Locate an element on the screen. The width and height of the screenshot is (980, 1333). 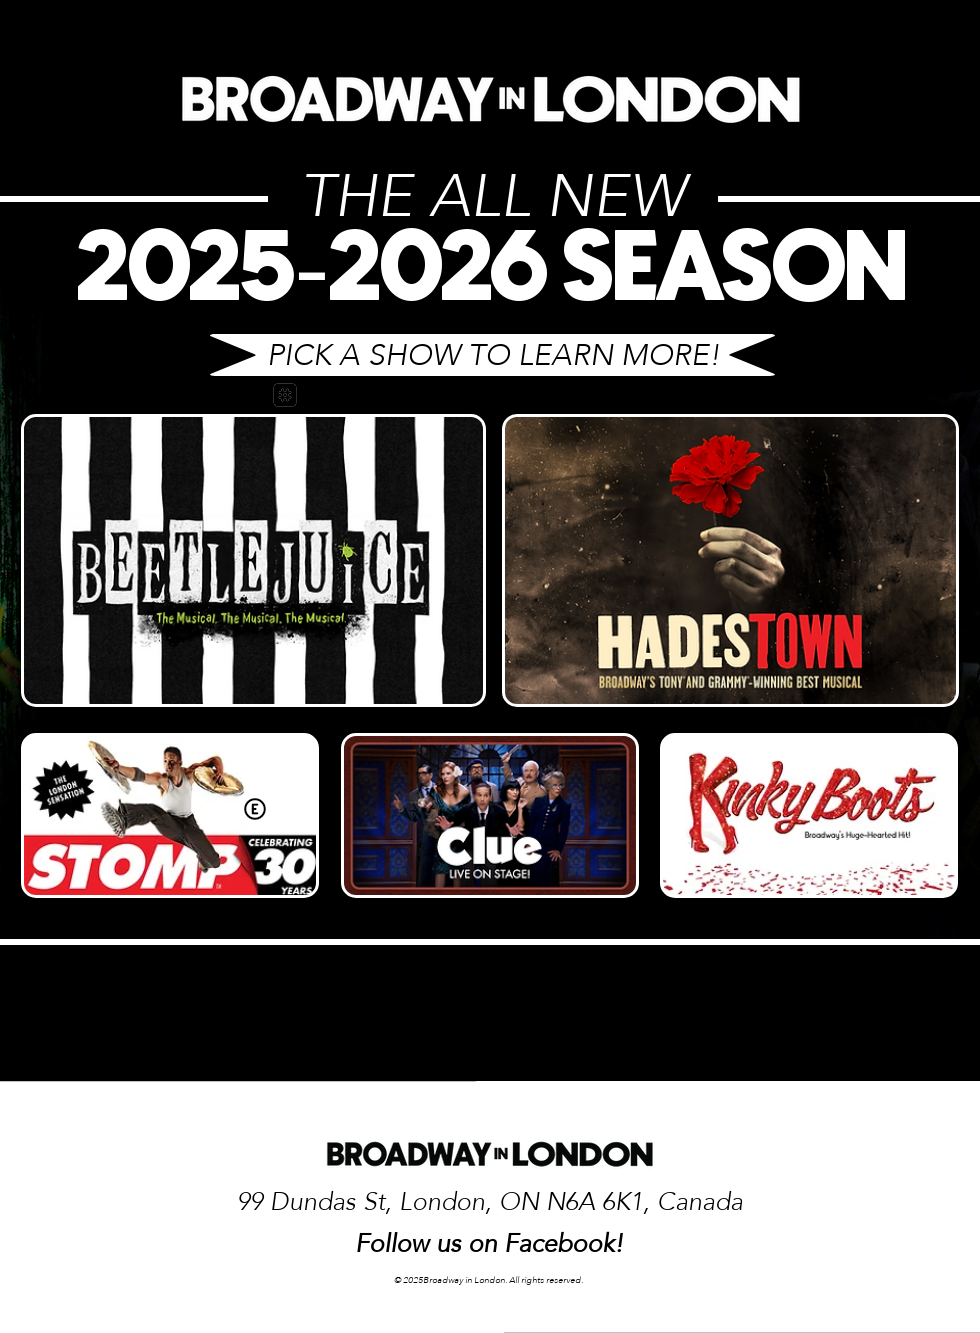
indicates an "E" rating or classification is located at coordinates (255, 809).